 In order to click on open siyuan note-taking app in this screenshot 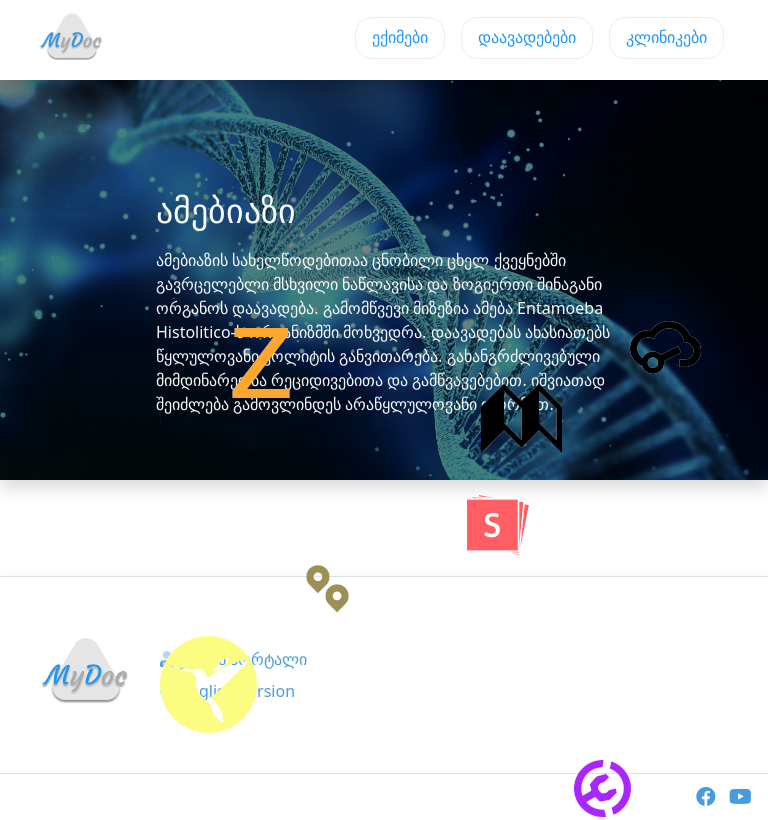, I will do `click(521, 418)`.